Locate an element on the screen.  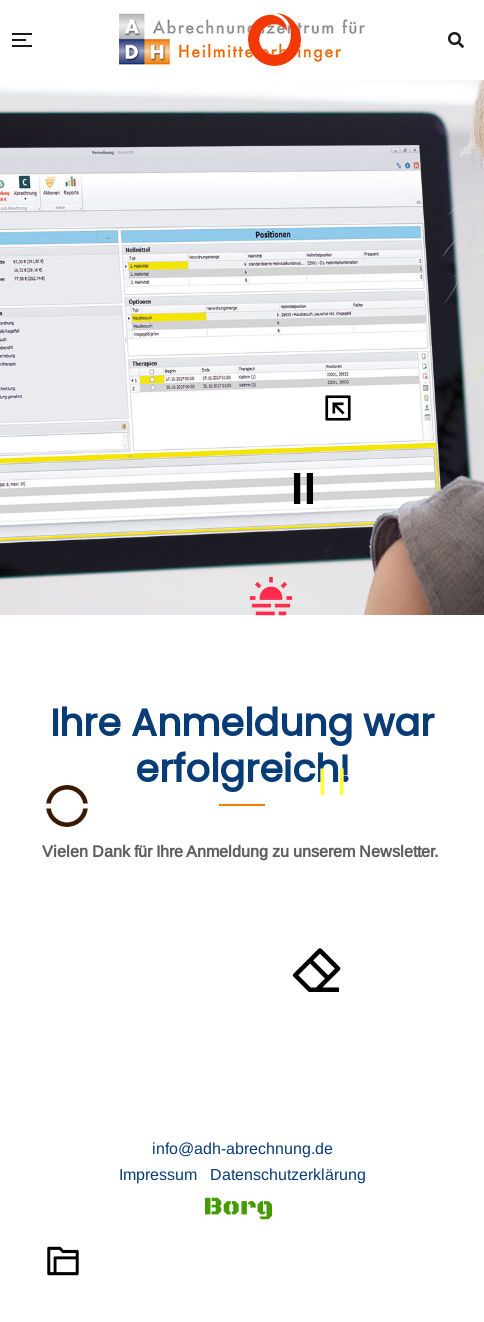
singlestore database service is located at coordinates (274, 39).